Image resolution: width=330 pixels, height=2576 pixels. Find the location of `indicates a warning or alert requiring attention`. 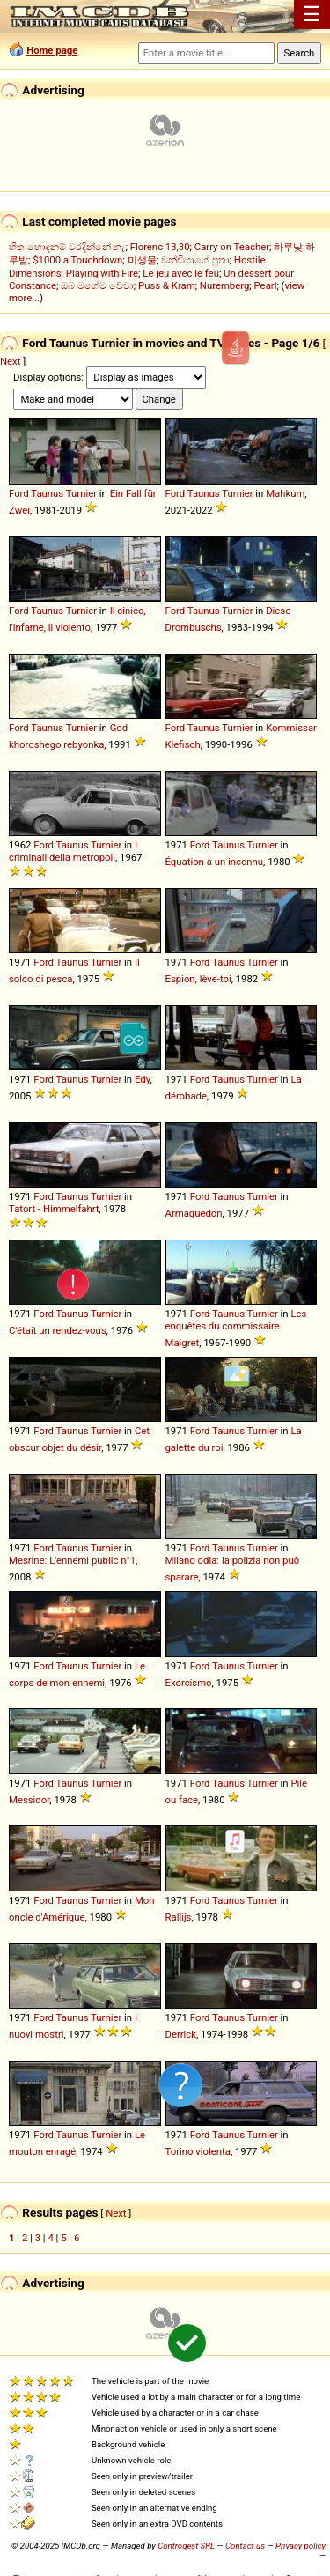

indicates a warning or alert requiring attention is located at coordinates (73, 1284).